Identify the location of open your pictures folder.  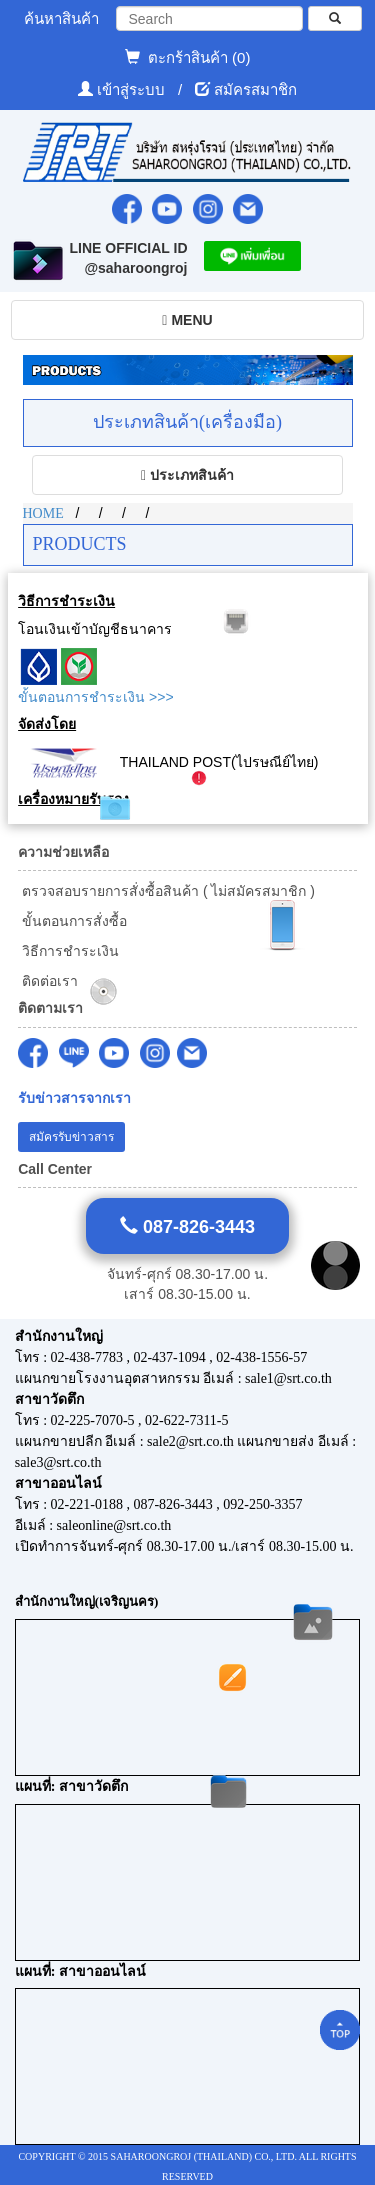
(313, 1622).